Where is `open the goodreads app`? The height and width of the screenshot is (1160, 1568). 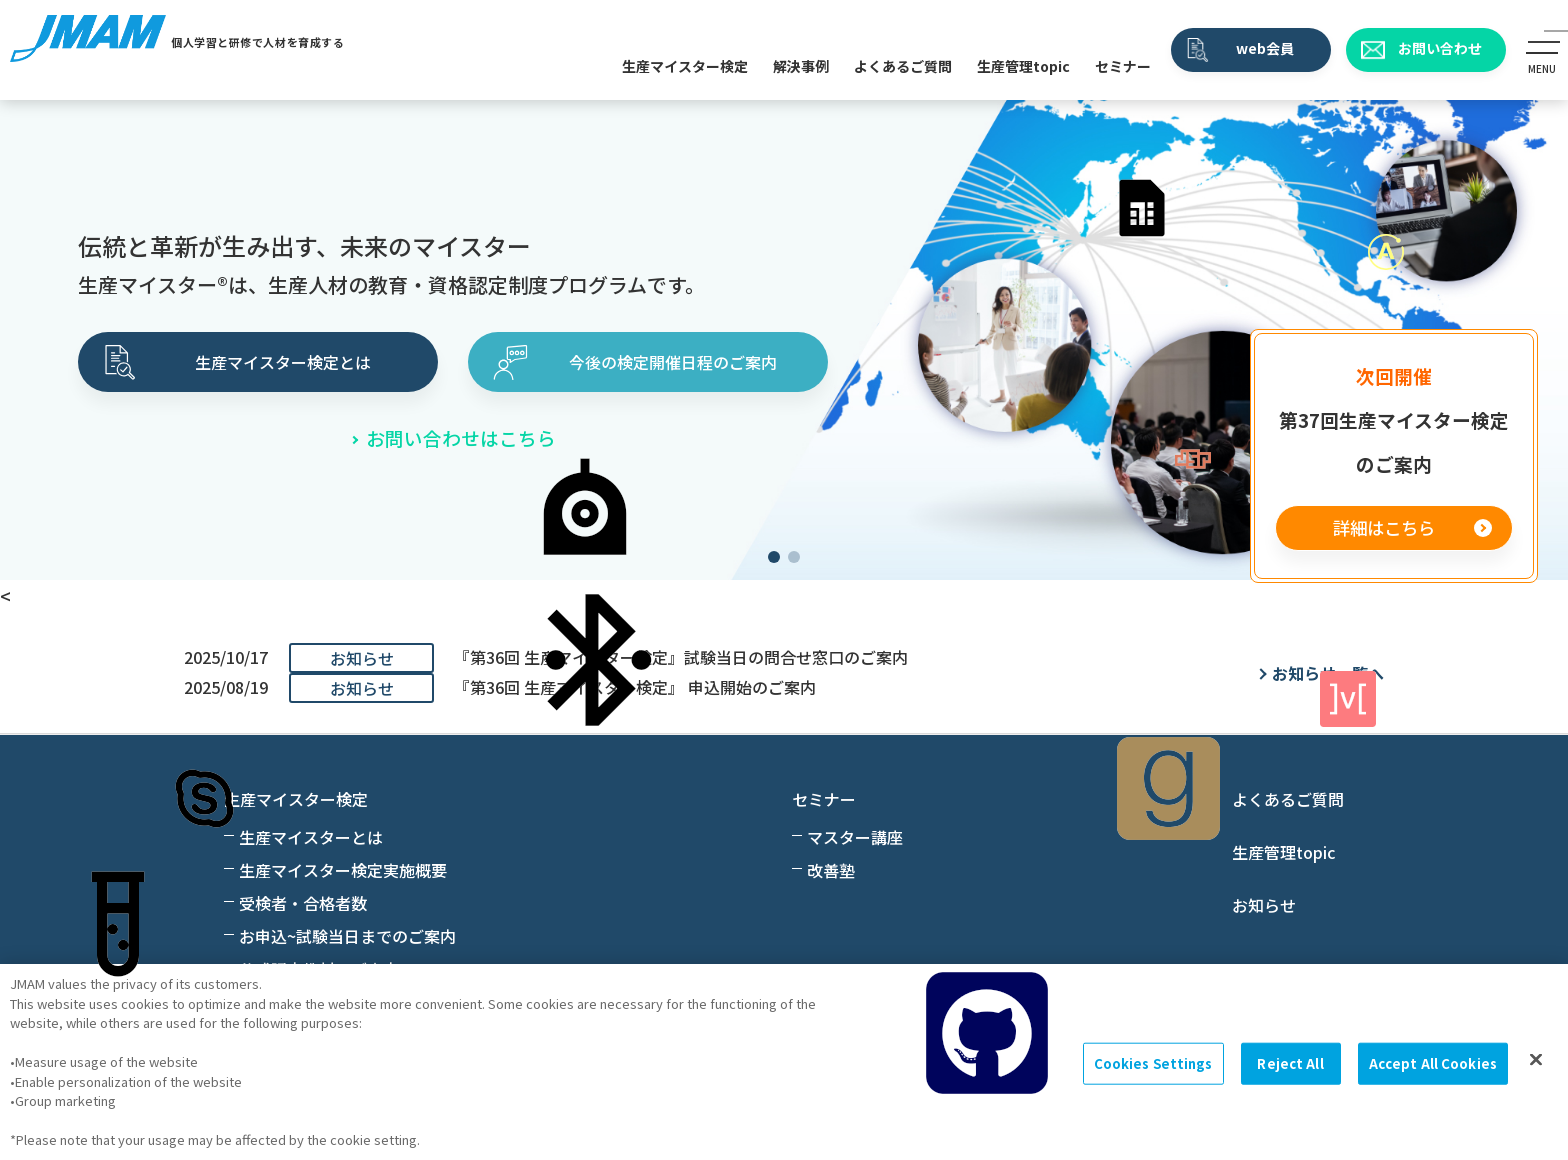 open the goodreads app is located at coordinates (1168, 788).